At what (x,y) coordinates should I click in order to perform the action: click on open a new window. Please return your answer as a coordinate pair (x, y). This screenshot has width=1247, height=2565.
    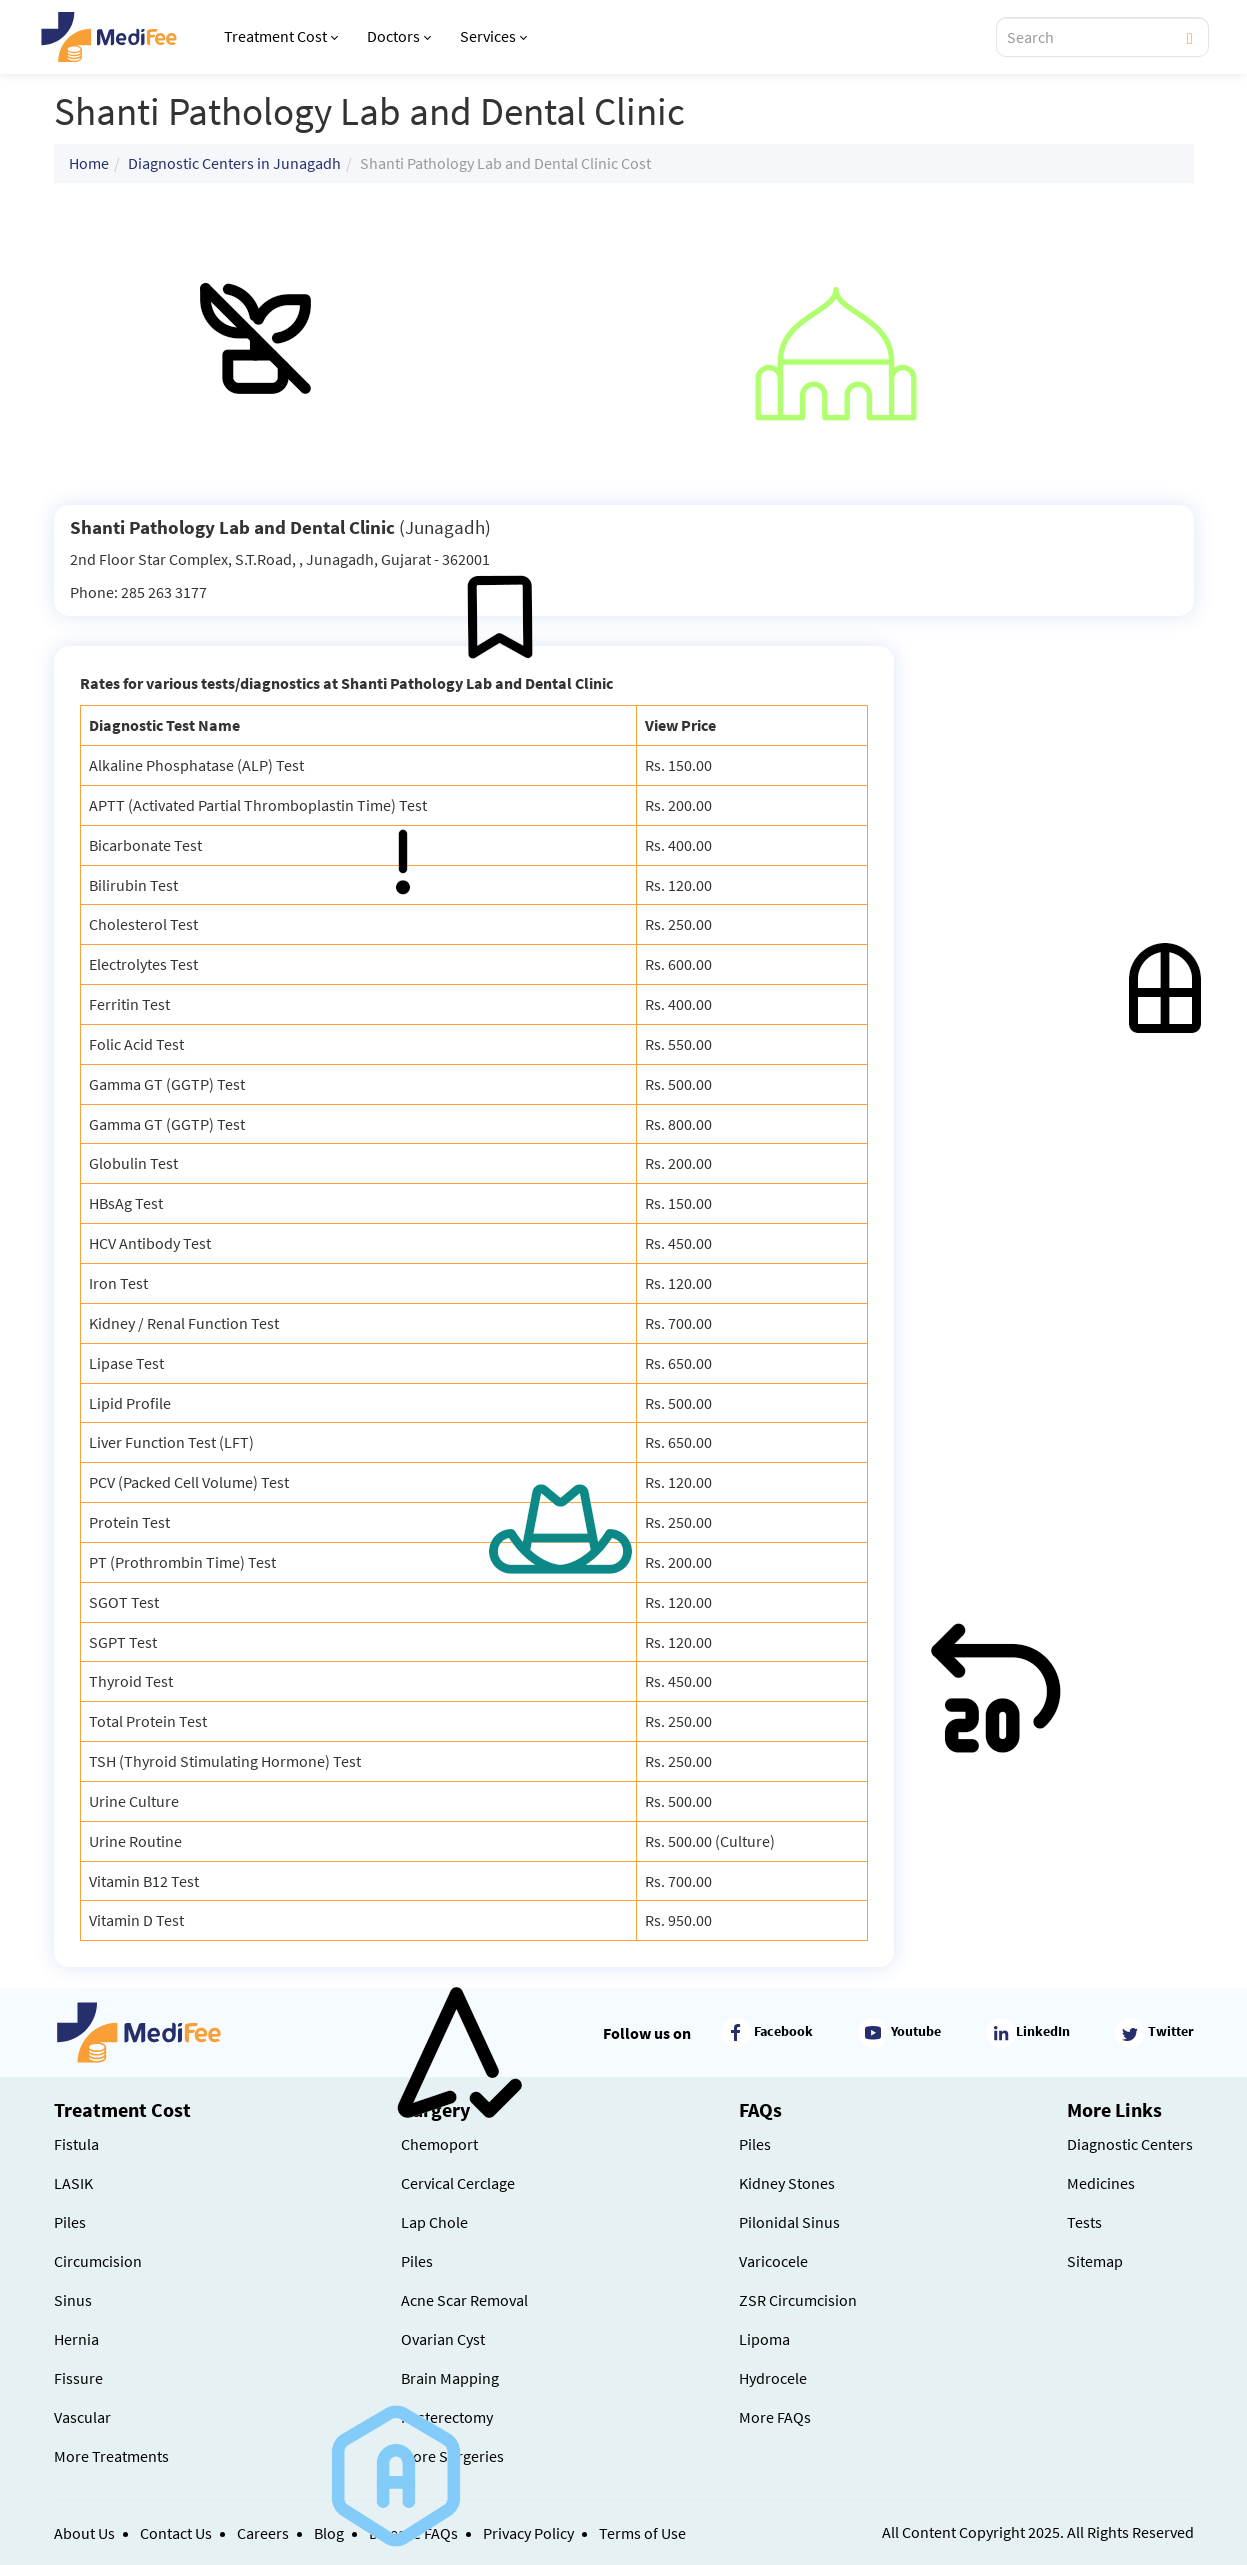
    Looking at the image, I should click on (1165, 988).